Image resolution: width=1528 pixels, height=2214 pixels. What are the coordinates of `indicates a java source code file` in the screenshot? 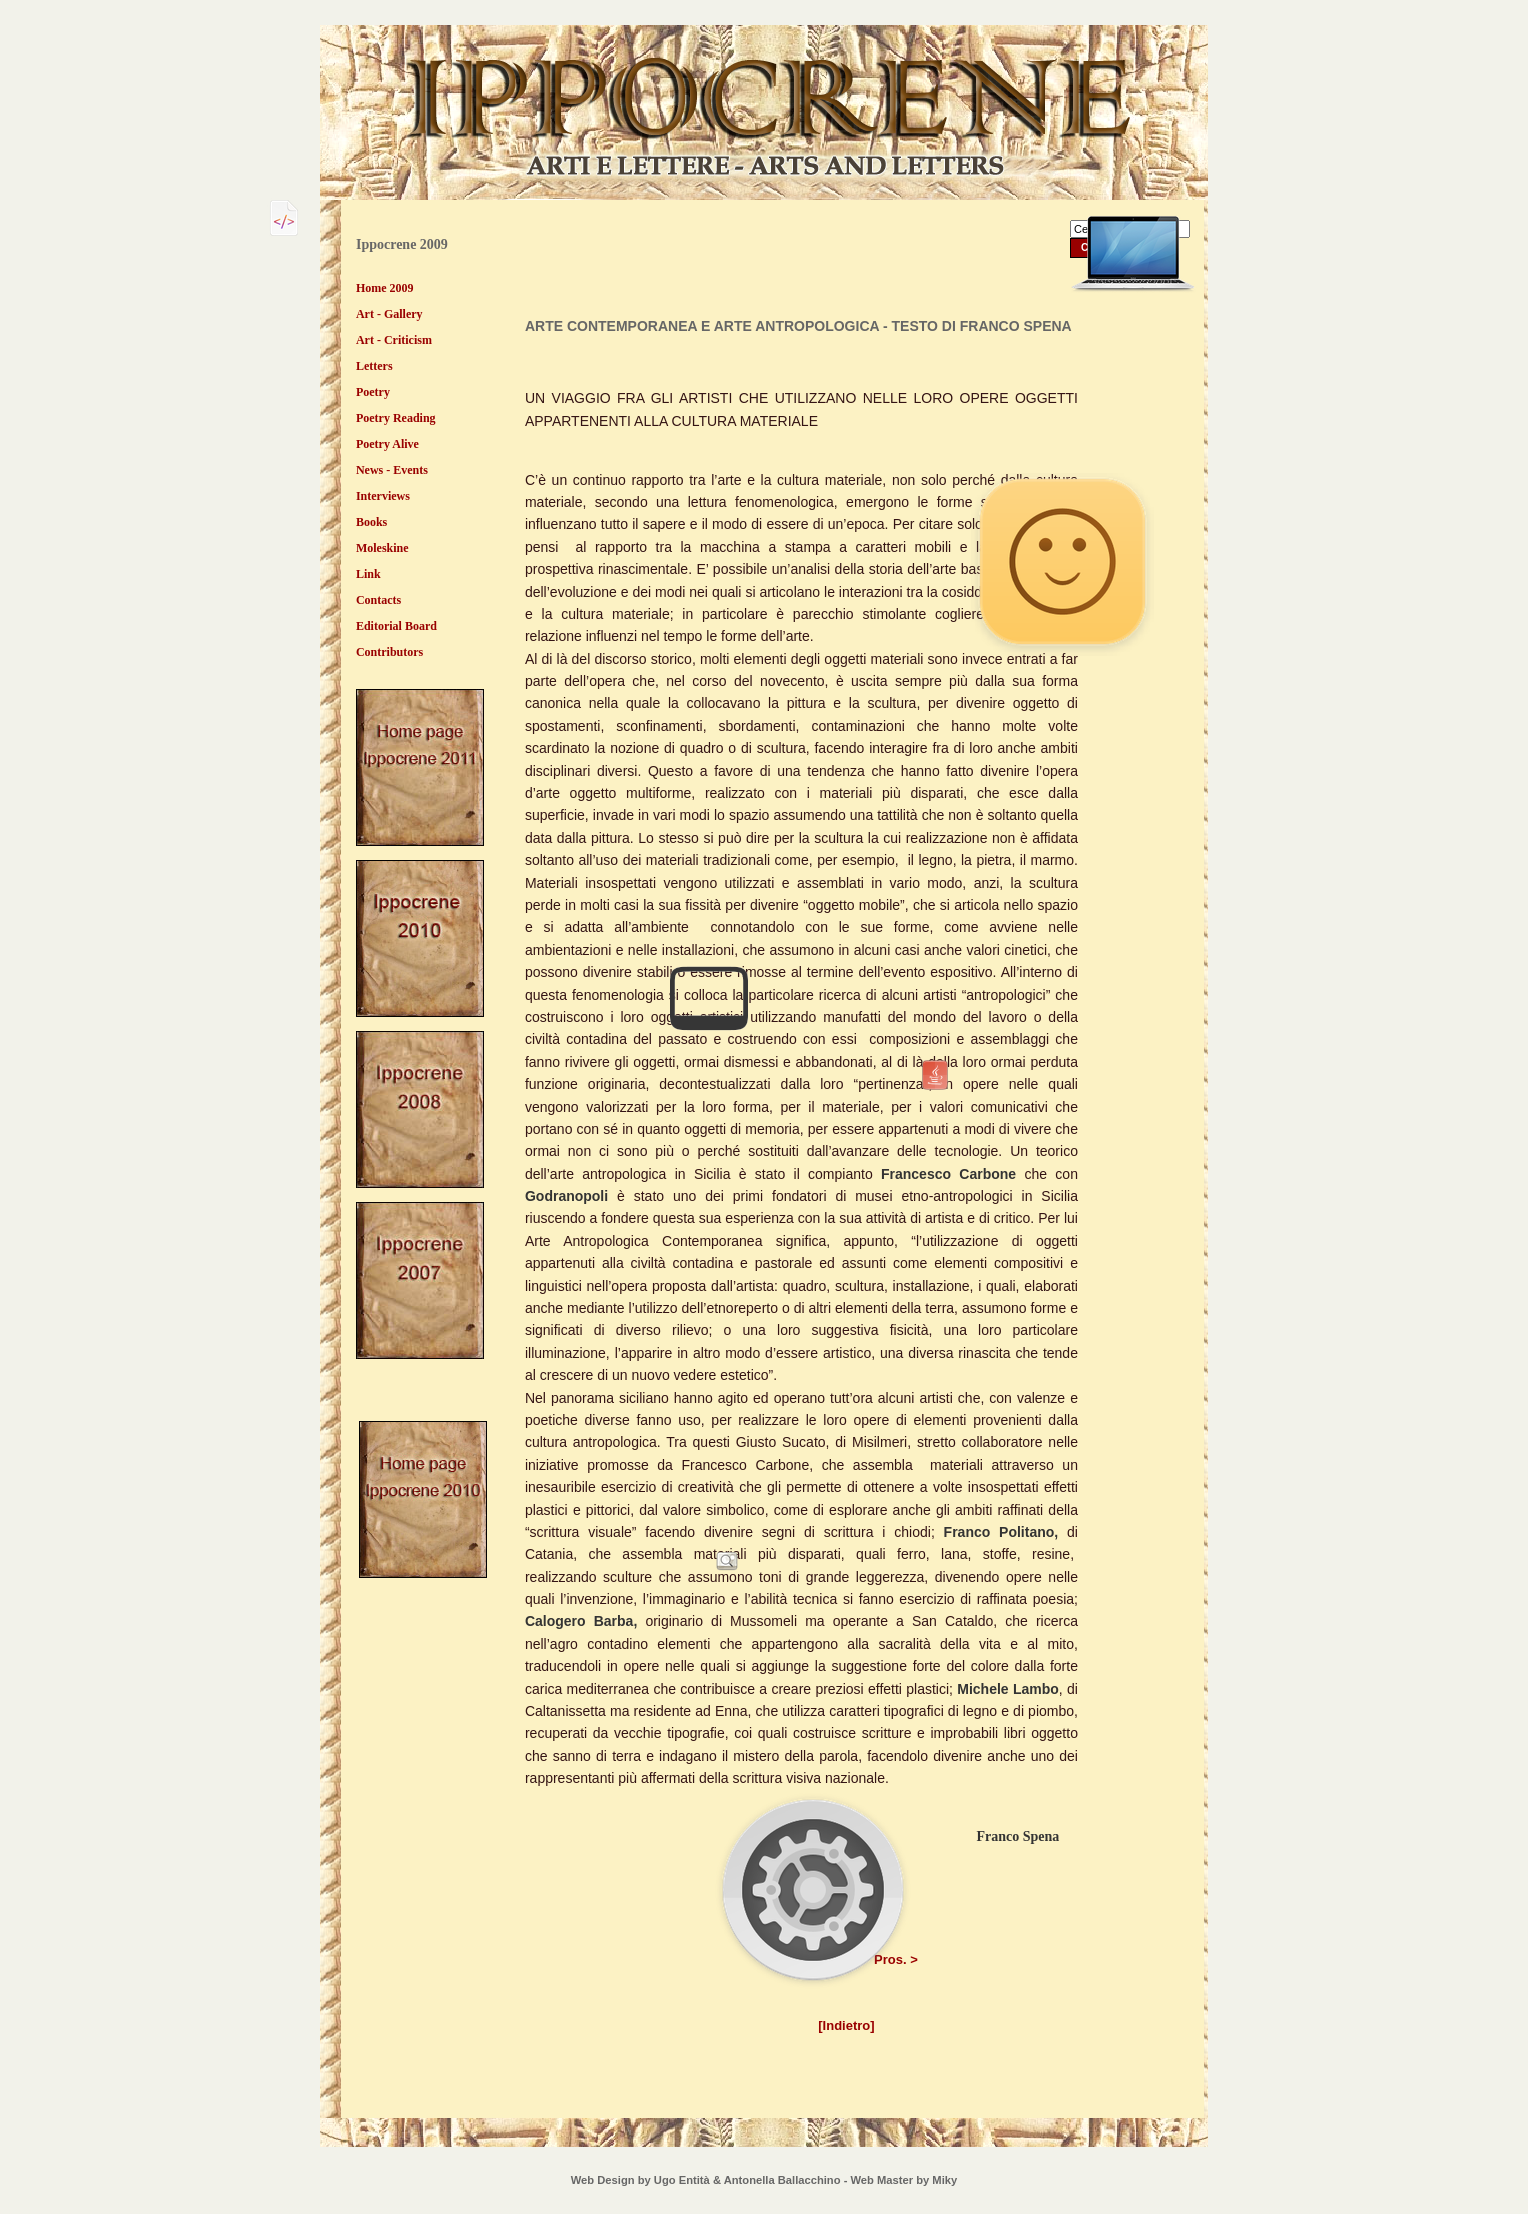 It's located at (935, 1075).